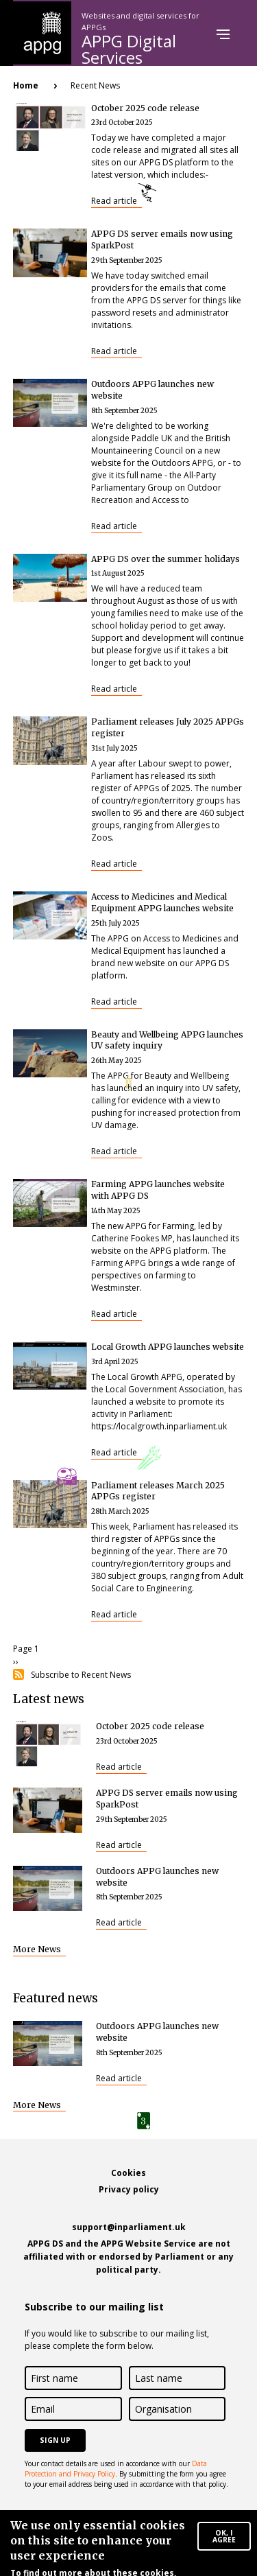 This screenshot has height=2576, width=257. What do you see at coordinates (146, 193) in the screenshot?
I see `flying fox or zipline activity icon` at bounding box center [146, 193].